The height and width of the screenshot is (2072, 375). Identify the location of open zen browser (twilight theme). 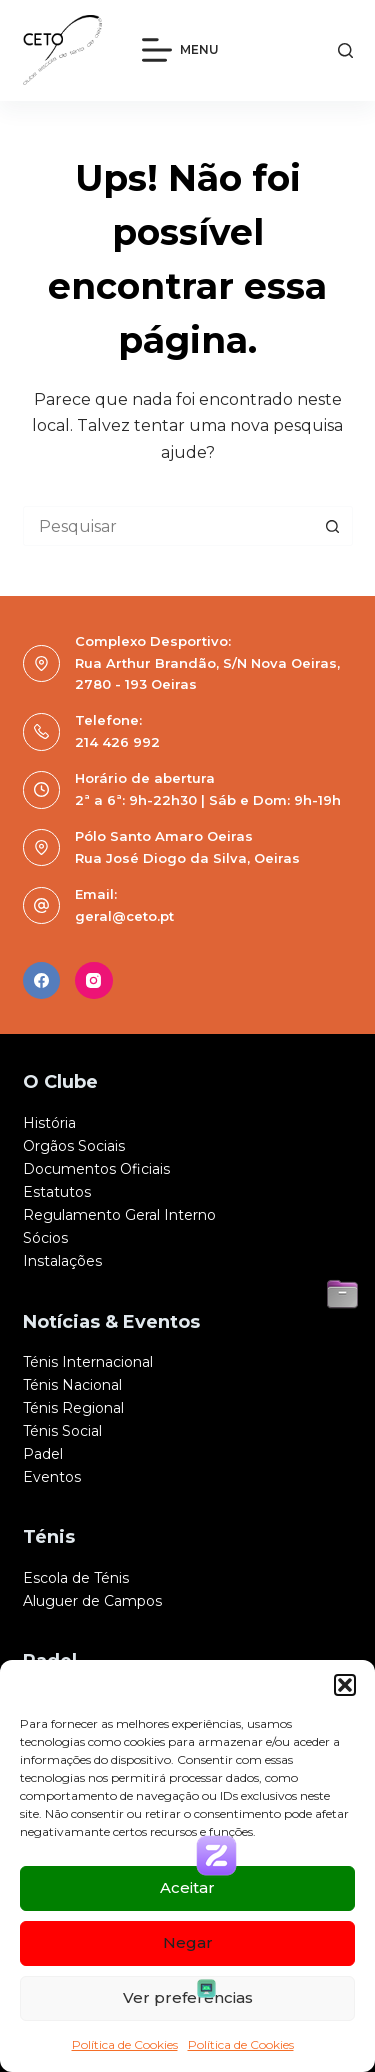
(216, 1855).